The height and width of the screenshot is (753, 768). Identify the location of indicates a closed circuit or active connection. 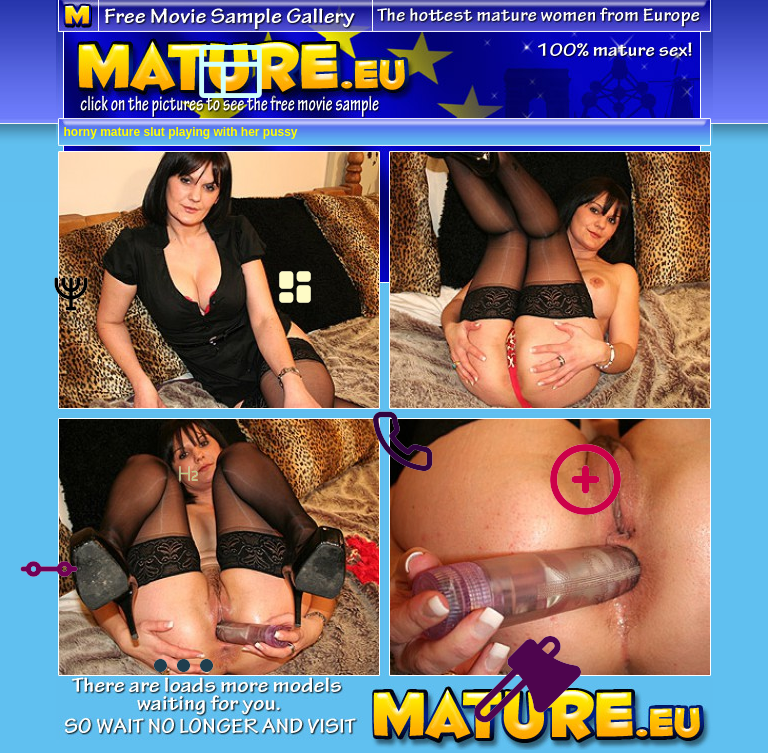
(49, 569).